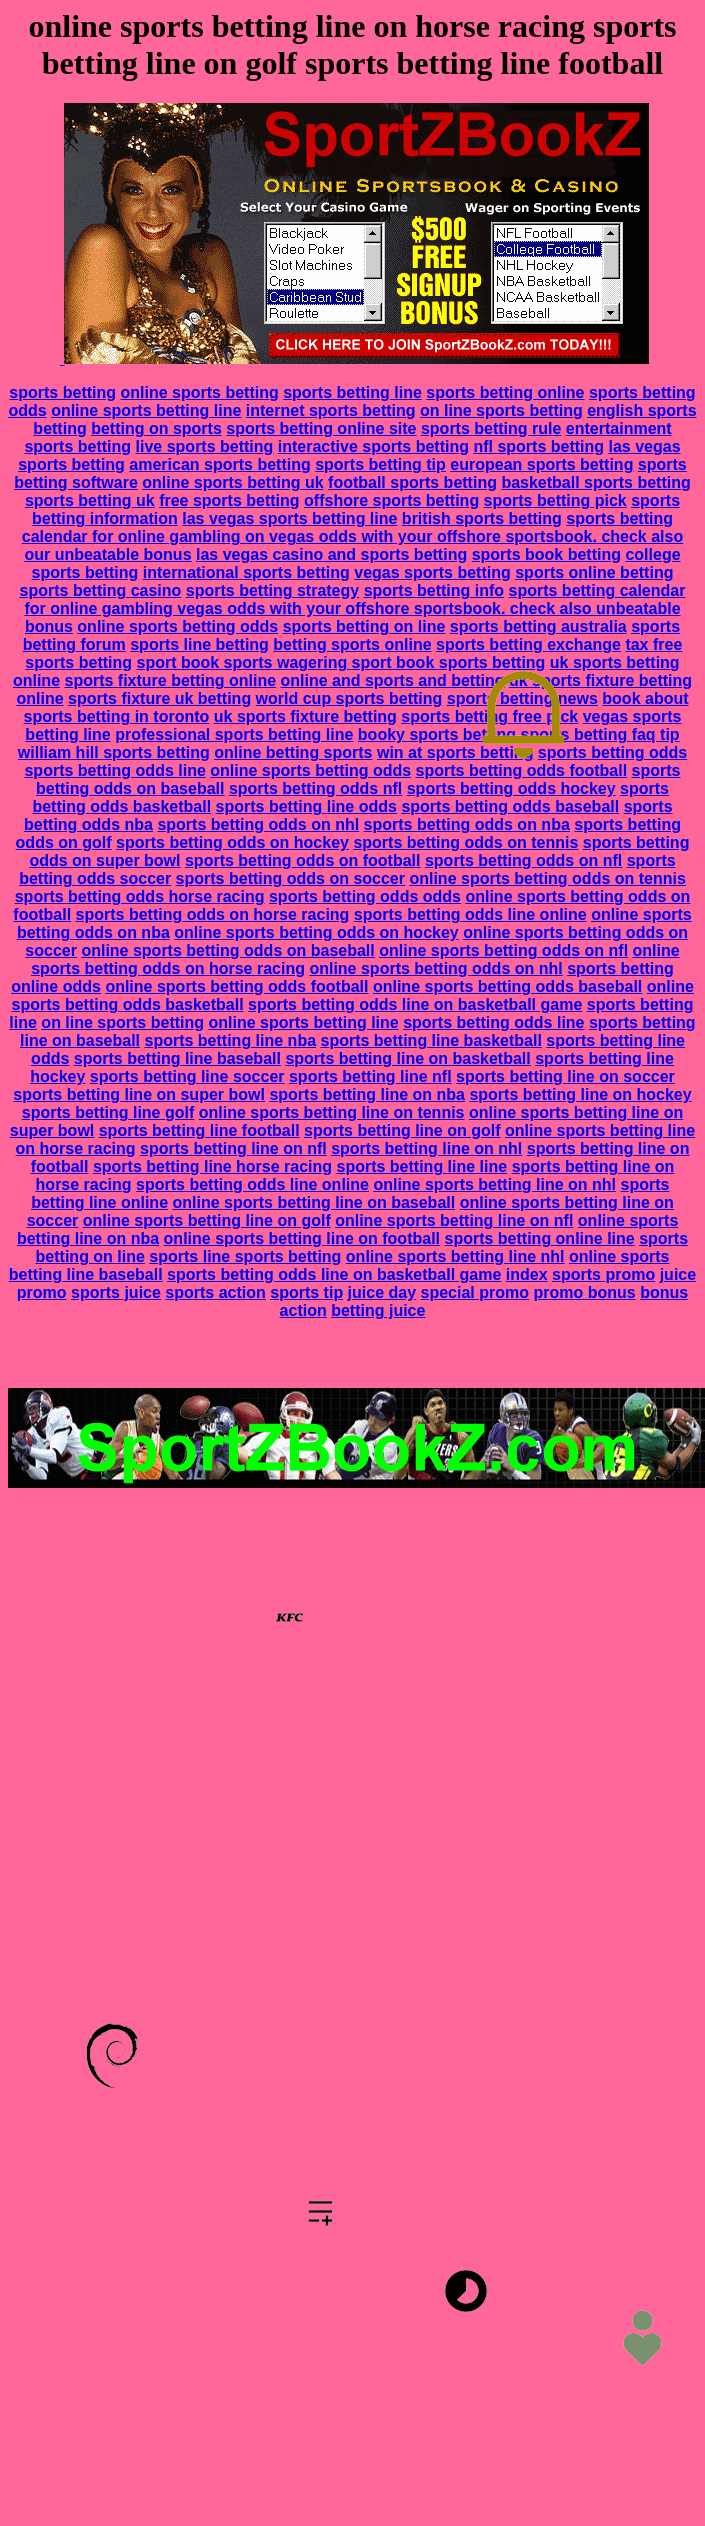 This screenshot has height=2526, width=705. What do you see at coordinates (112, 2055) in the screenshot?
I see `debian linux operating system logo` at bounding box center [112, 2055].